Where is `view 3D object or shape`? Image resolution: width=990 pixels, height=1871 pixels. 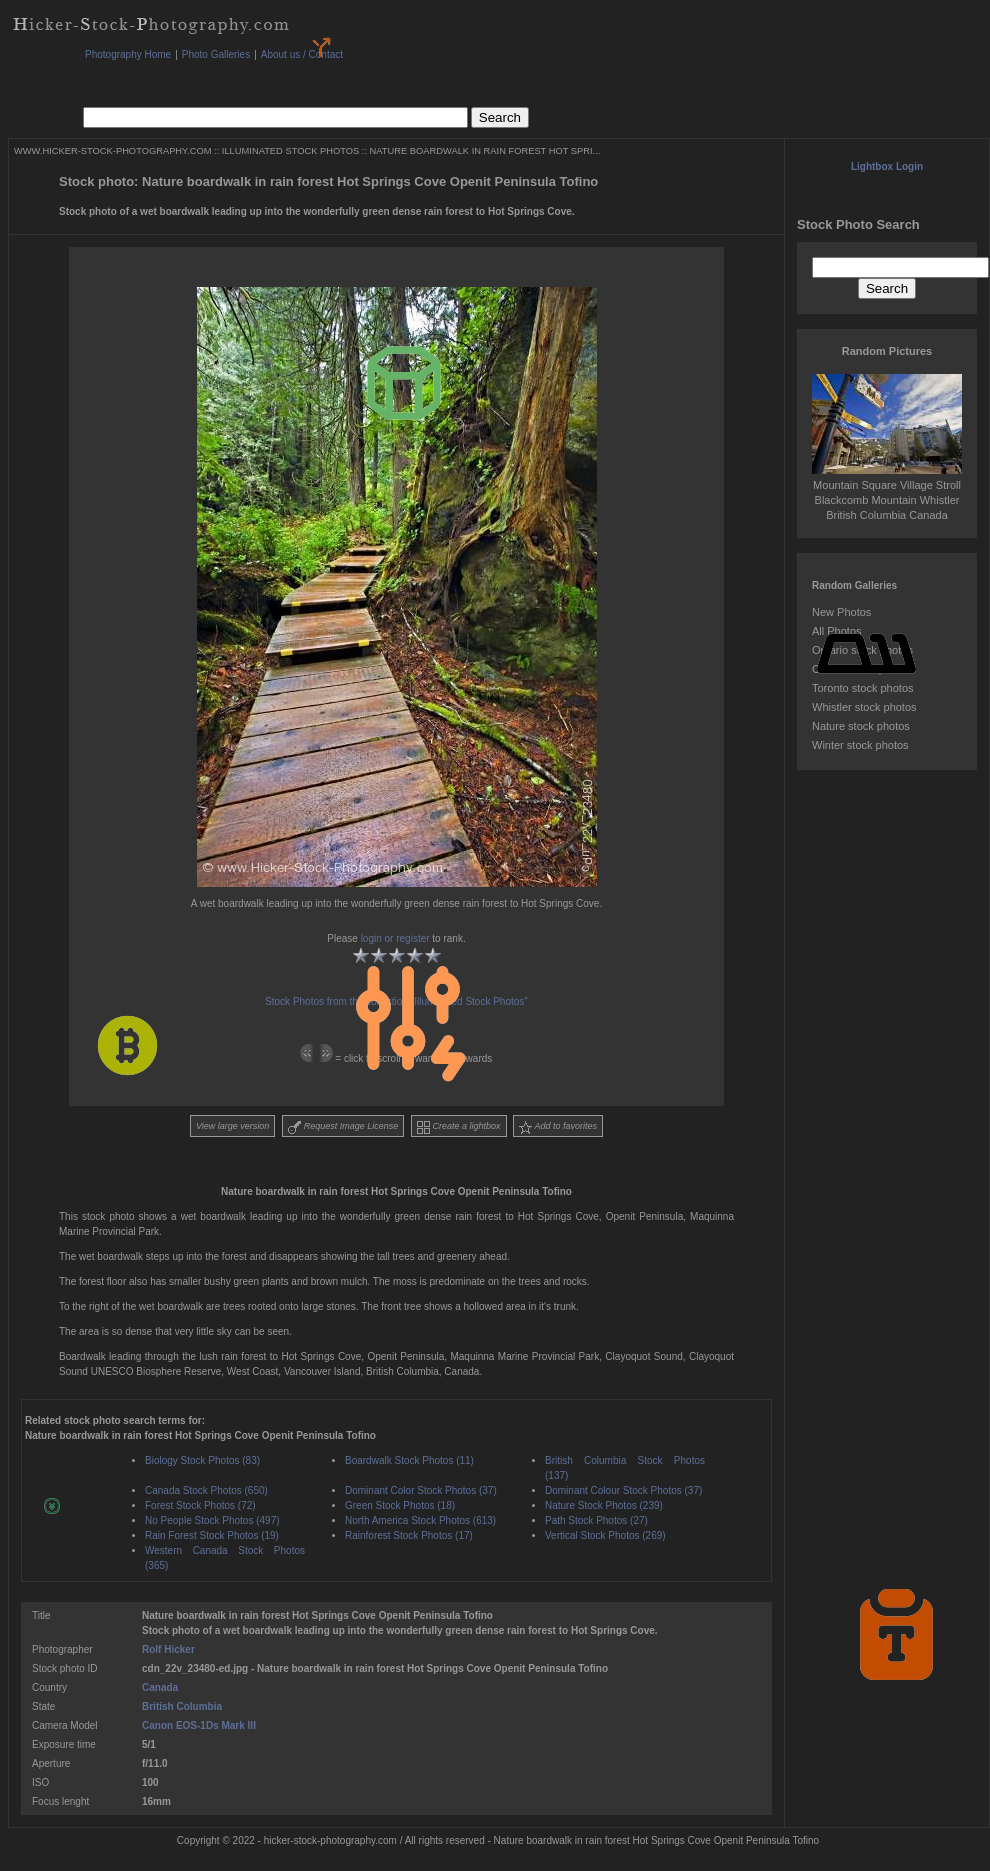
view 3D object or shape is located at coordinates (404, 383).